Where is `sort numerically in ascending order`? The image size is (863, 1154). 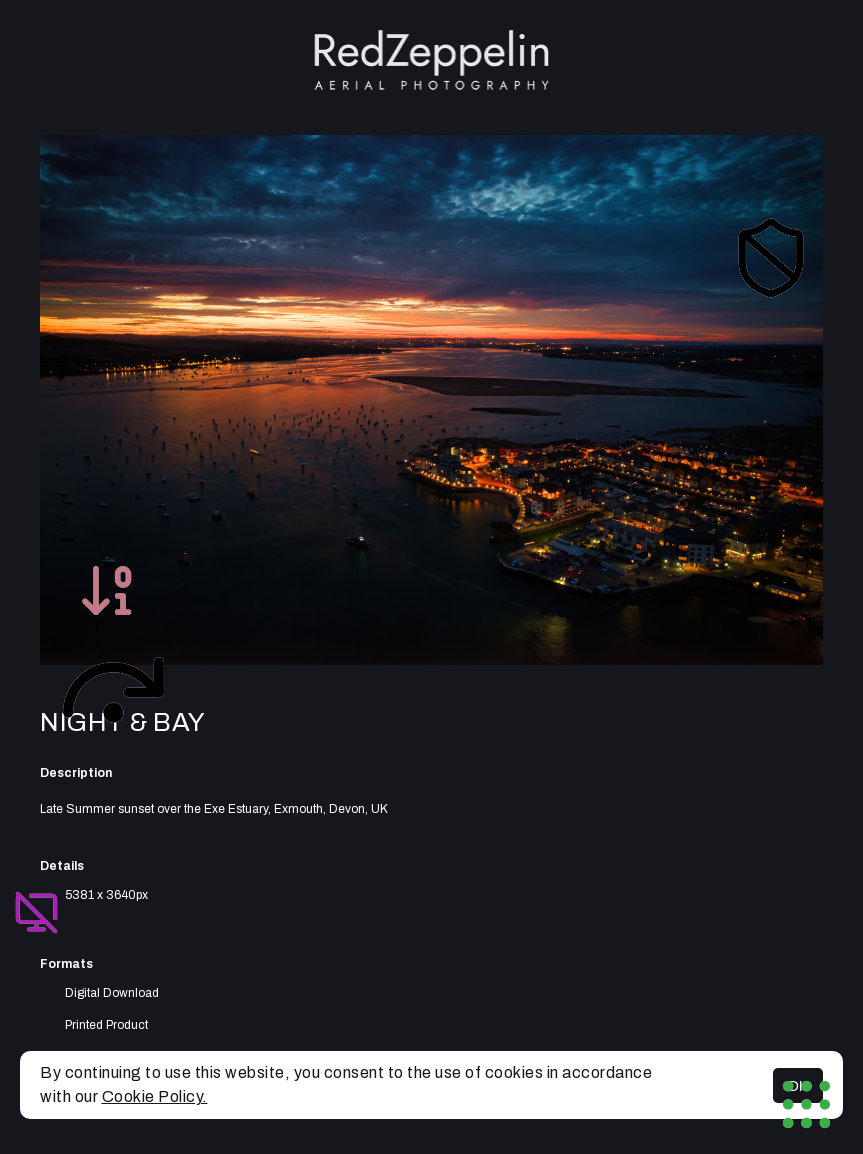 sort numerically in ascending order is located at coordinates (109, 590).